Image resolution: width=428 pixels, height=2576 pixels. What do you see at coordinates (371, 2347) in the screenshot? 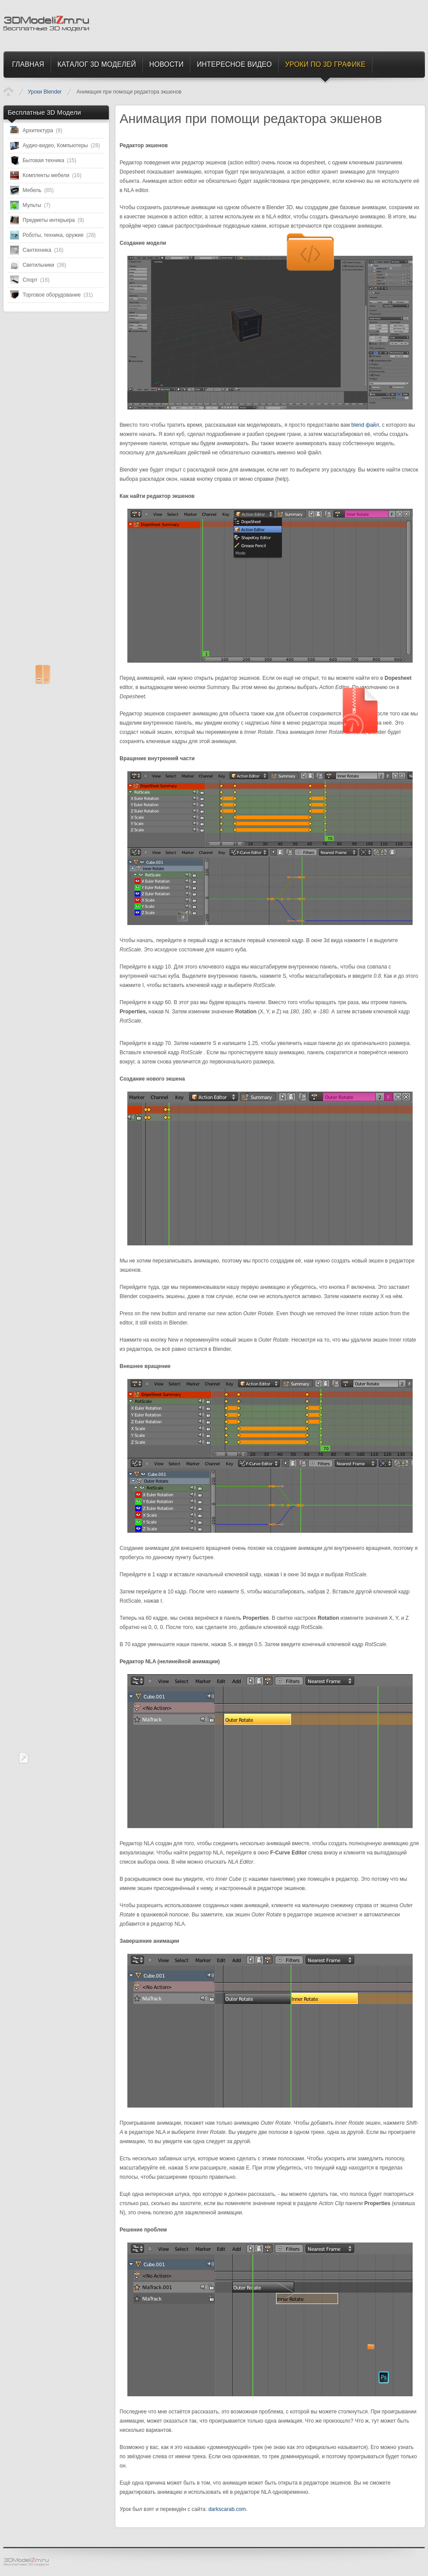
I see `open folder to view contents` at bounding box center [371, 2347].